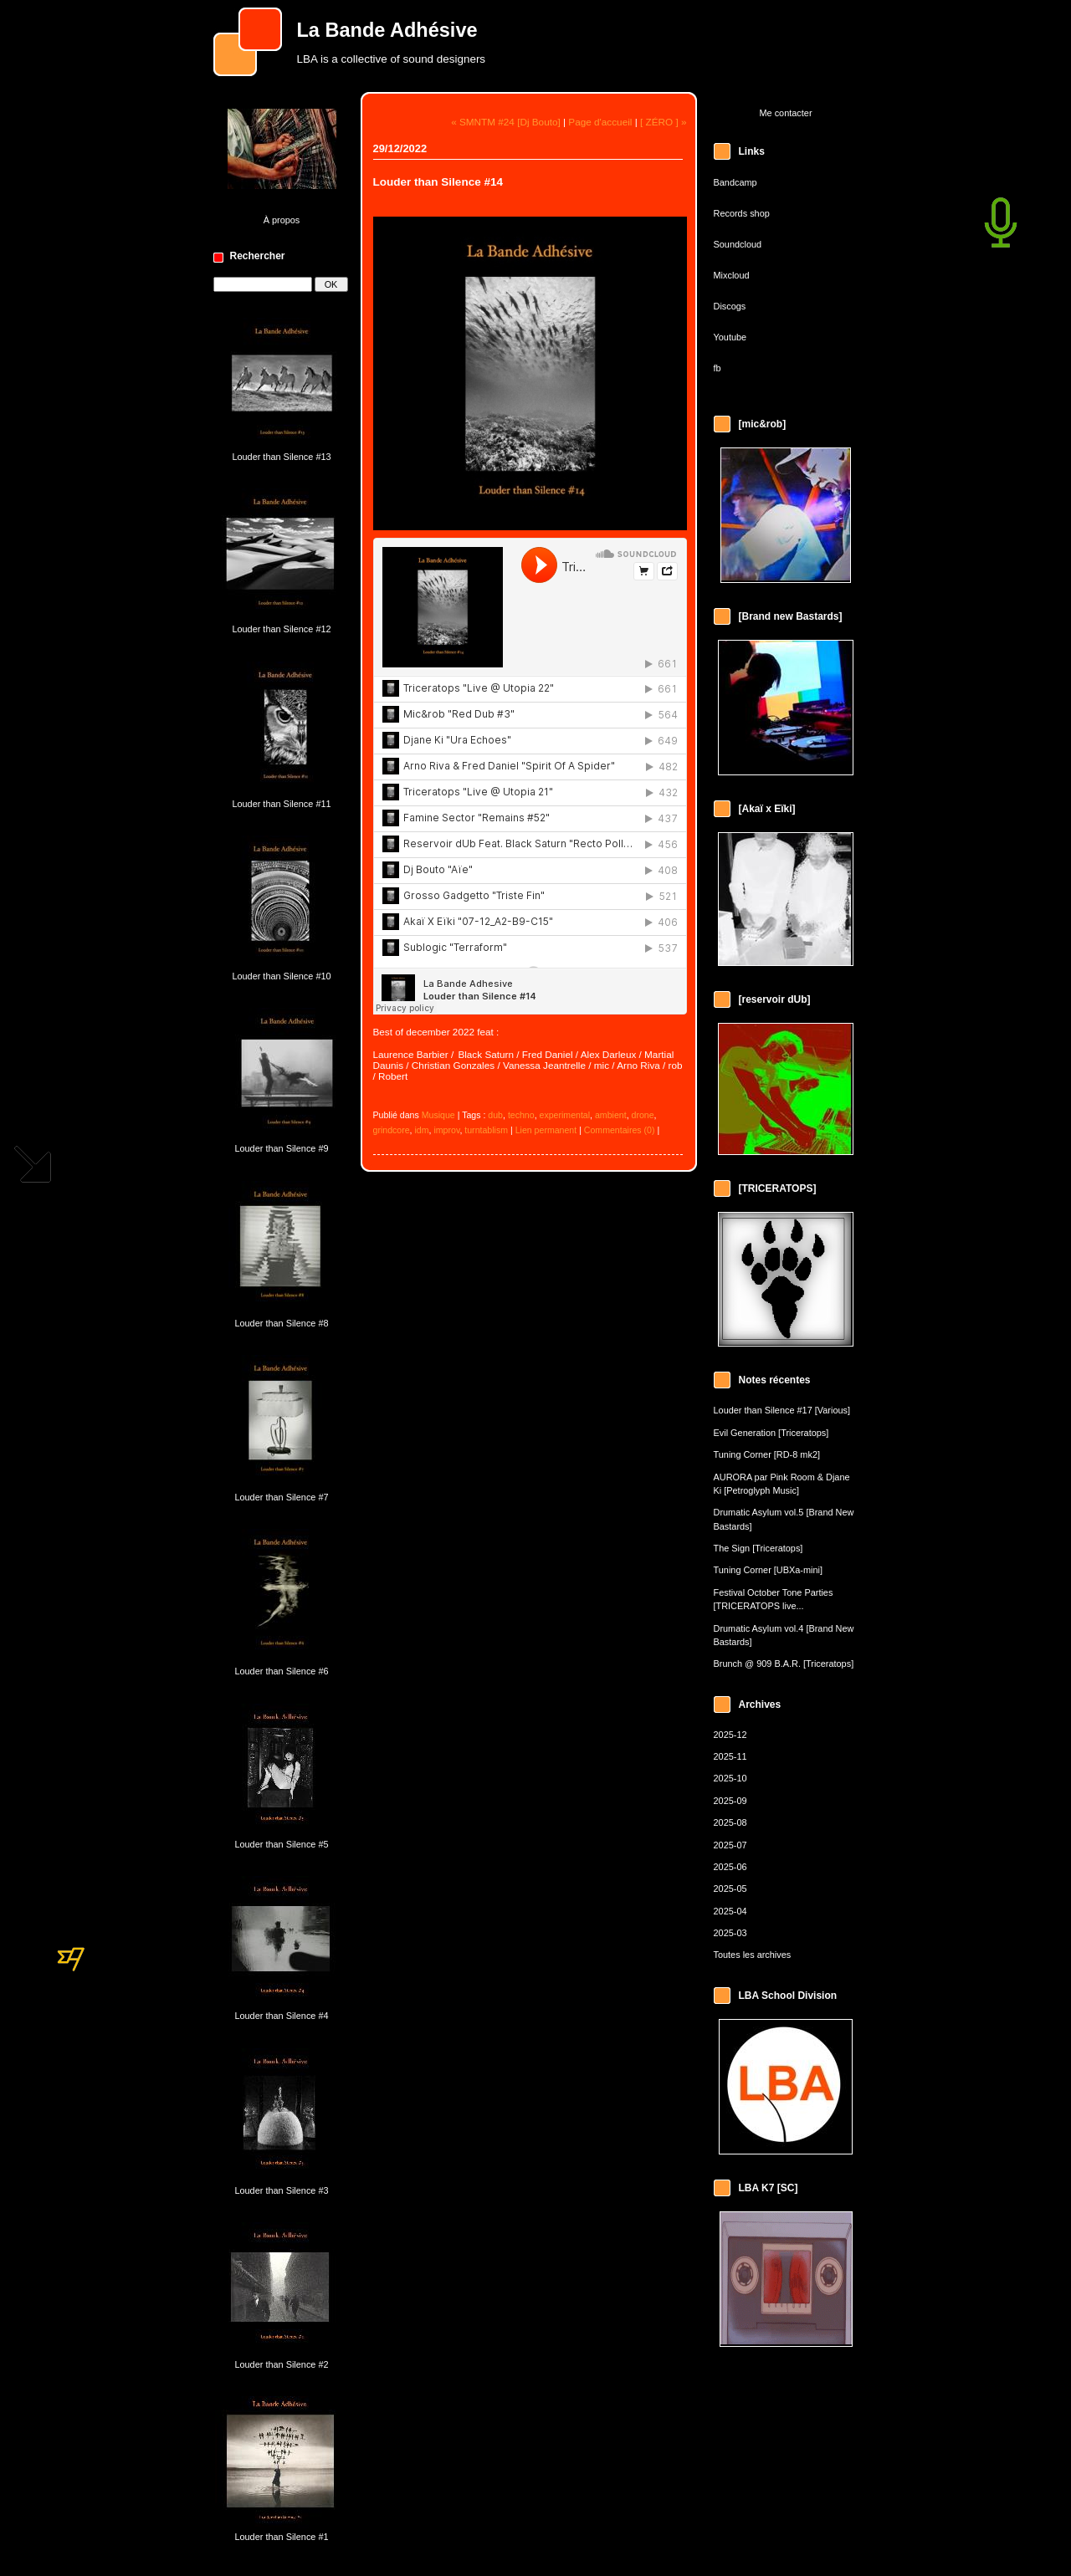 This screenshot has height=2576, width=1071. Describe the element at coordinates (33, 1164) in the screenshot. I see `navigate to the bottom-right corner` at that location.